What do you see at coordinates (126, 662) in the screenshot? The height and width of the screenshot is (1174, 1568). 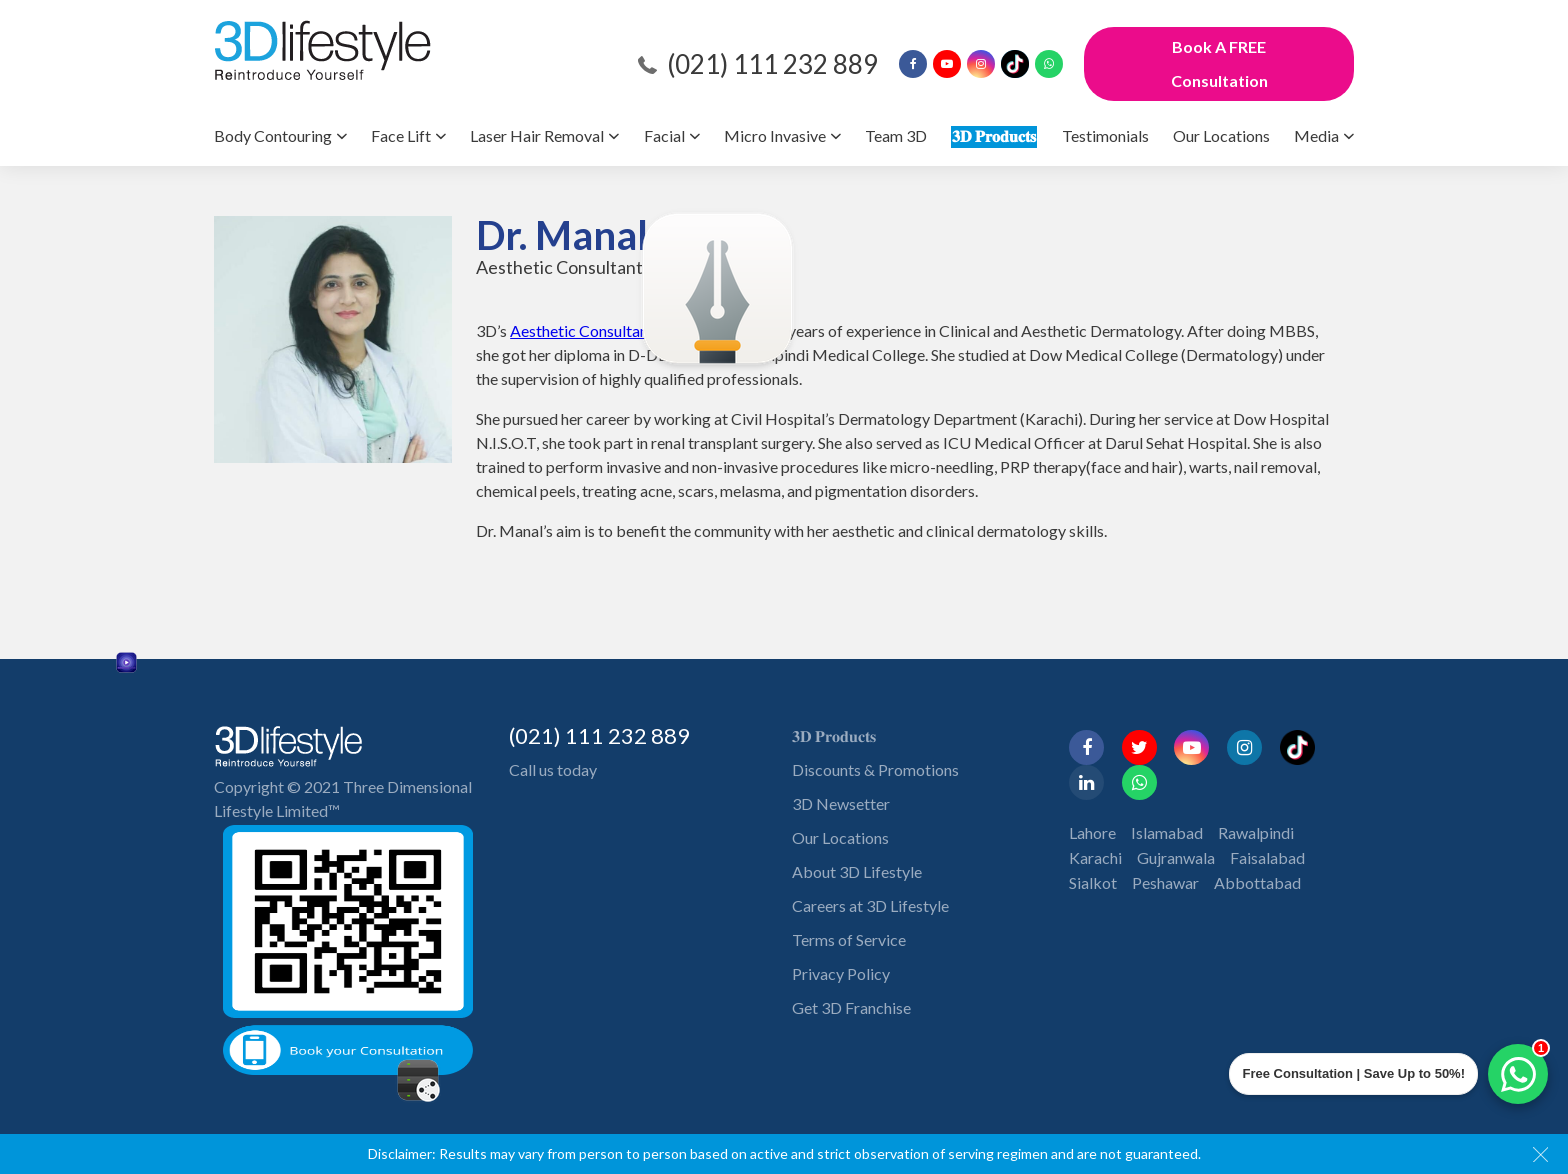 I see `open the clip video editing app` at bounding box center [126, 662].